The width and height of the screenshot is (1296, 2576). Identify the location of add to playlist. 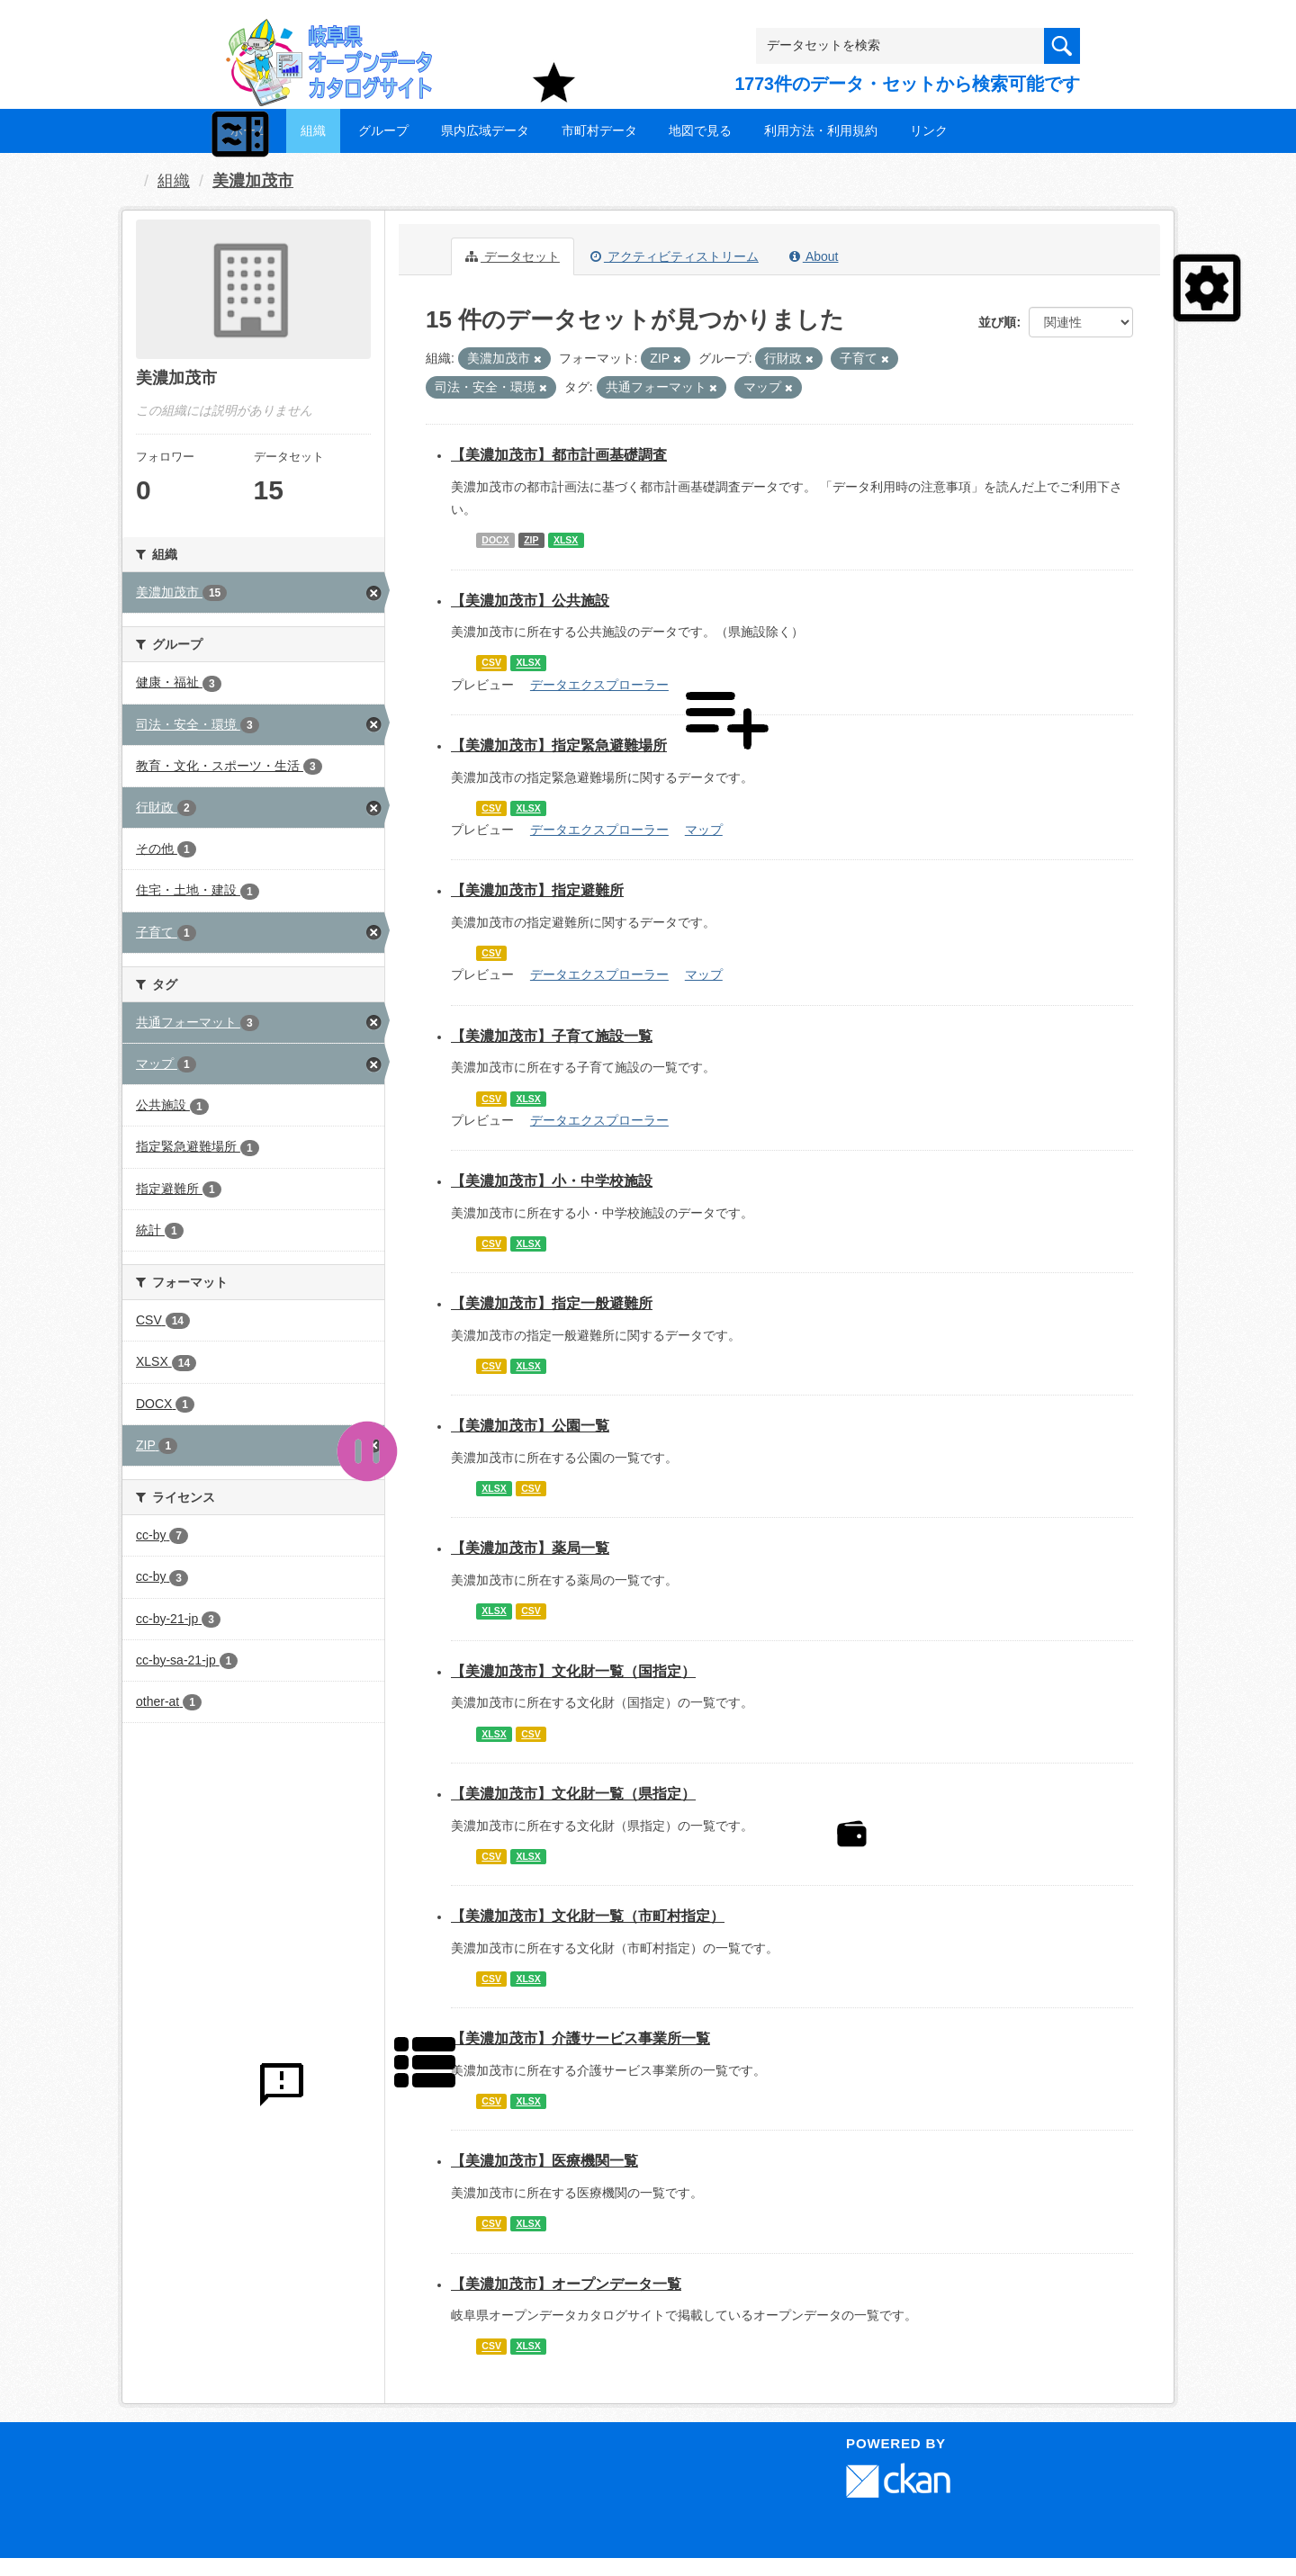
(727, 716).